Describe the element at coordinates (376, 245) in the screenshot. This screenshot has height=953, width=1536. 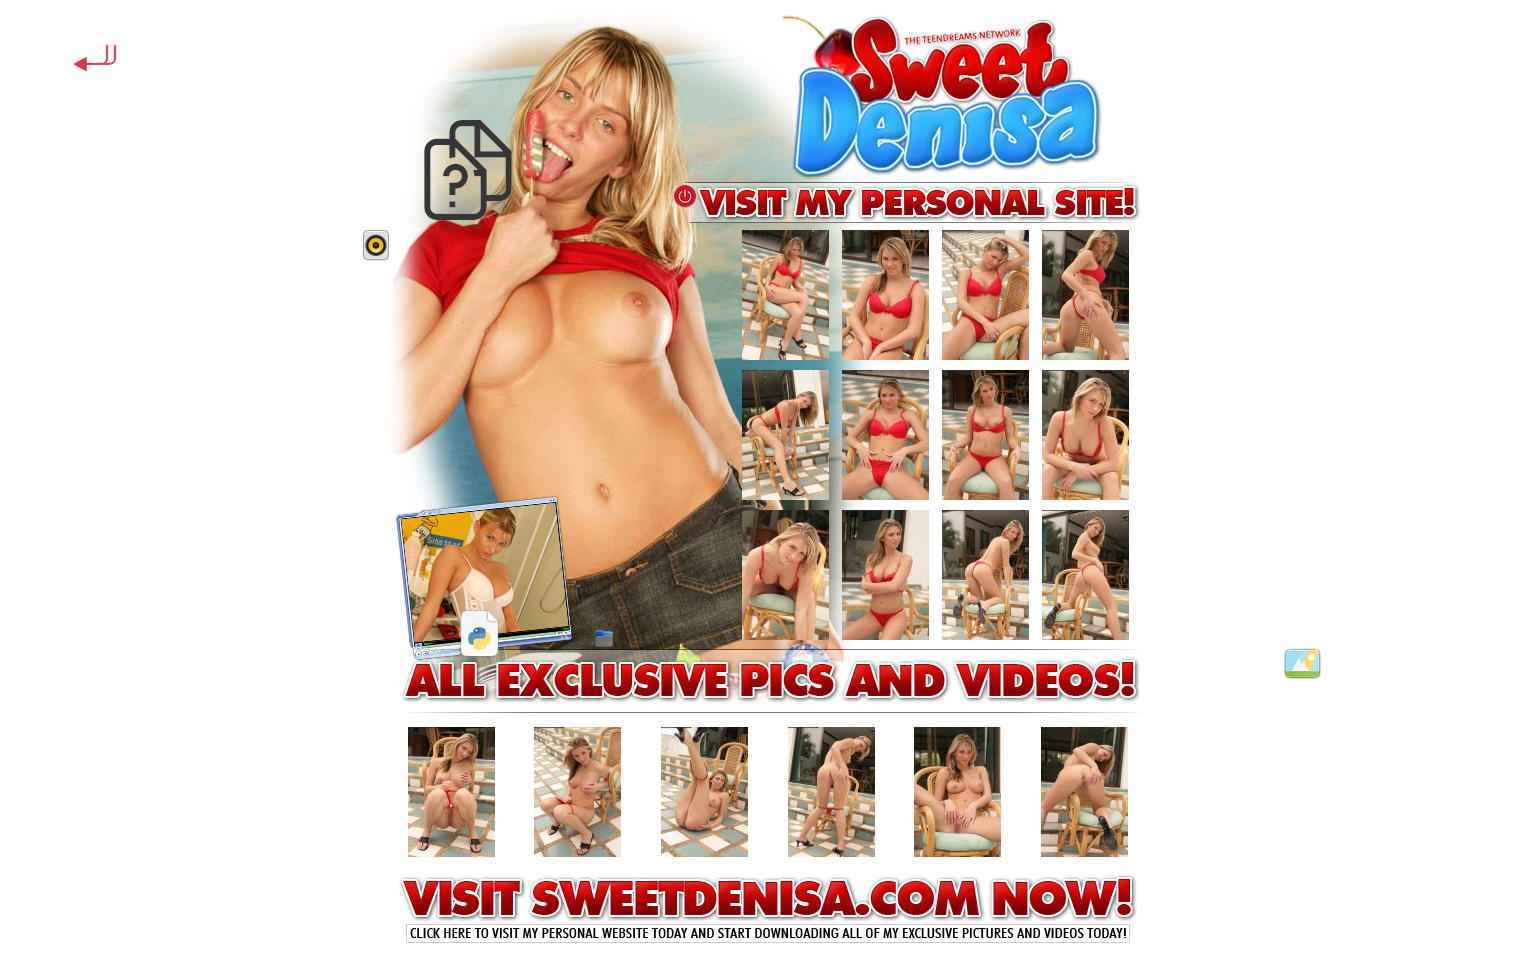
I see `open Rhythmbox music player` at that location.